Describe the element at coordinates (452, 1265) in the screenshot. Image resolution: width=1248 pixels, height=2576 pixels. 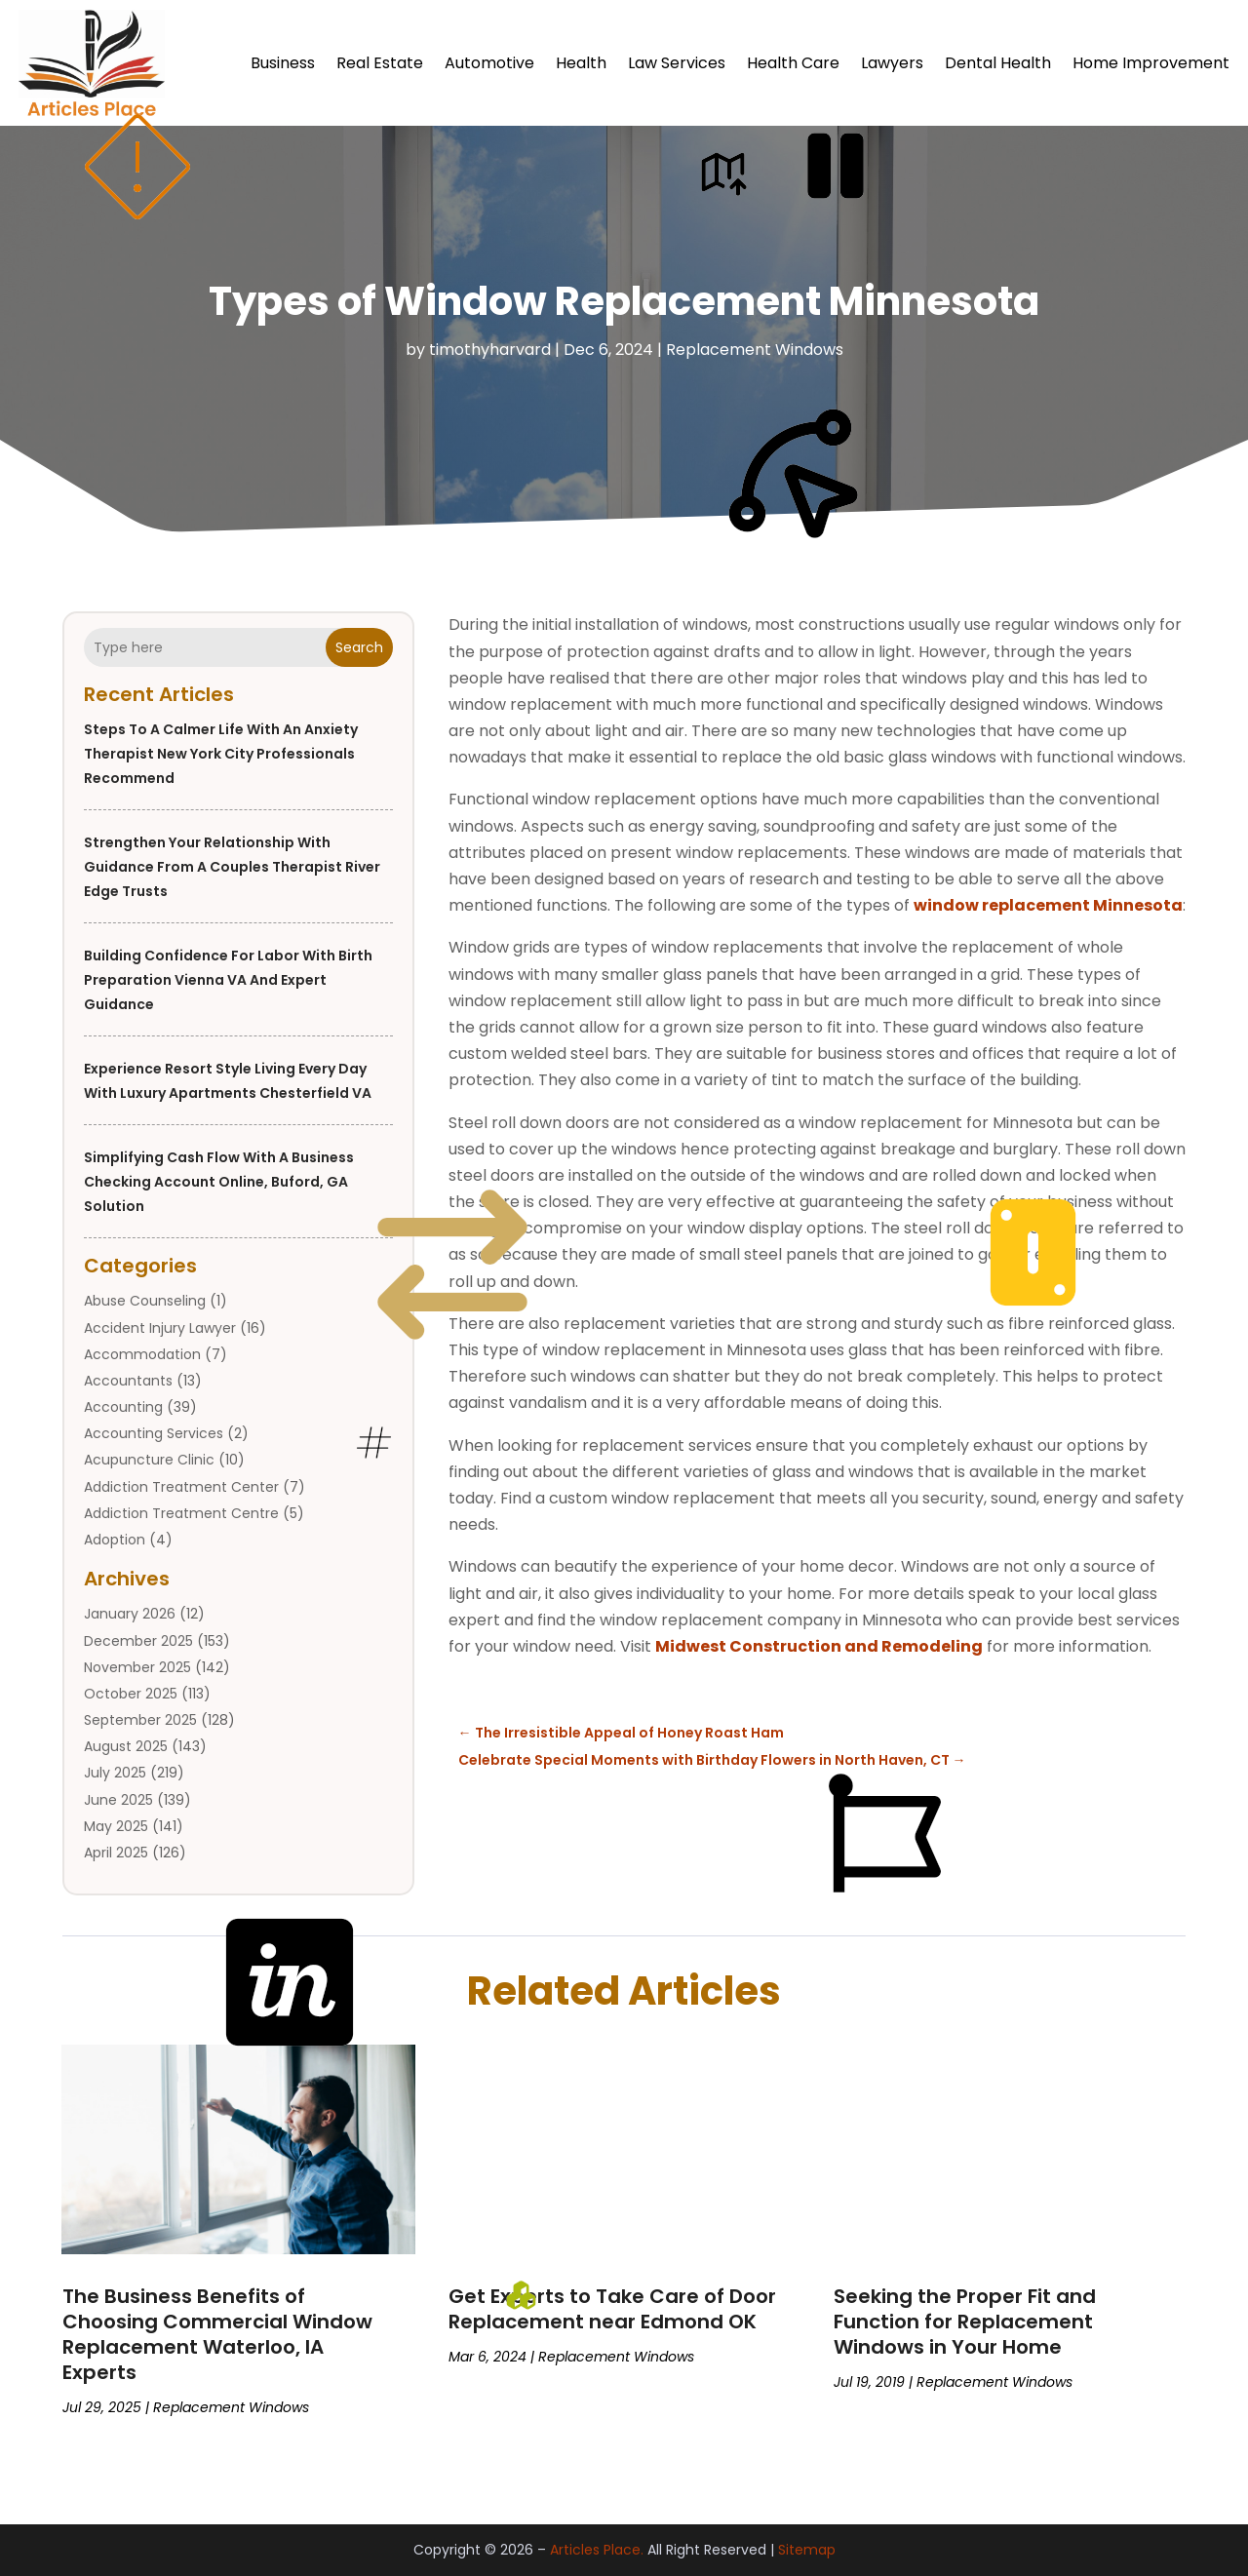
I see `swap or exchange items` at that location.